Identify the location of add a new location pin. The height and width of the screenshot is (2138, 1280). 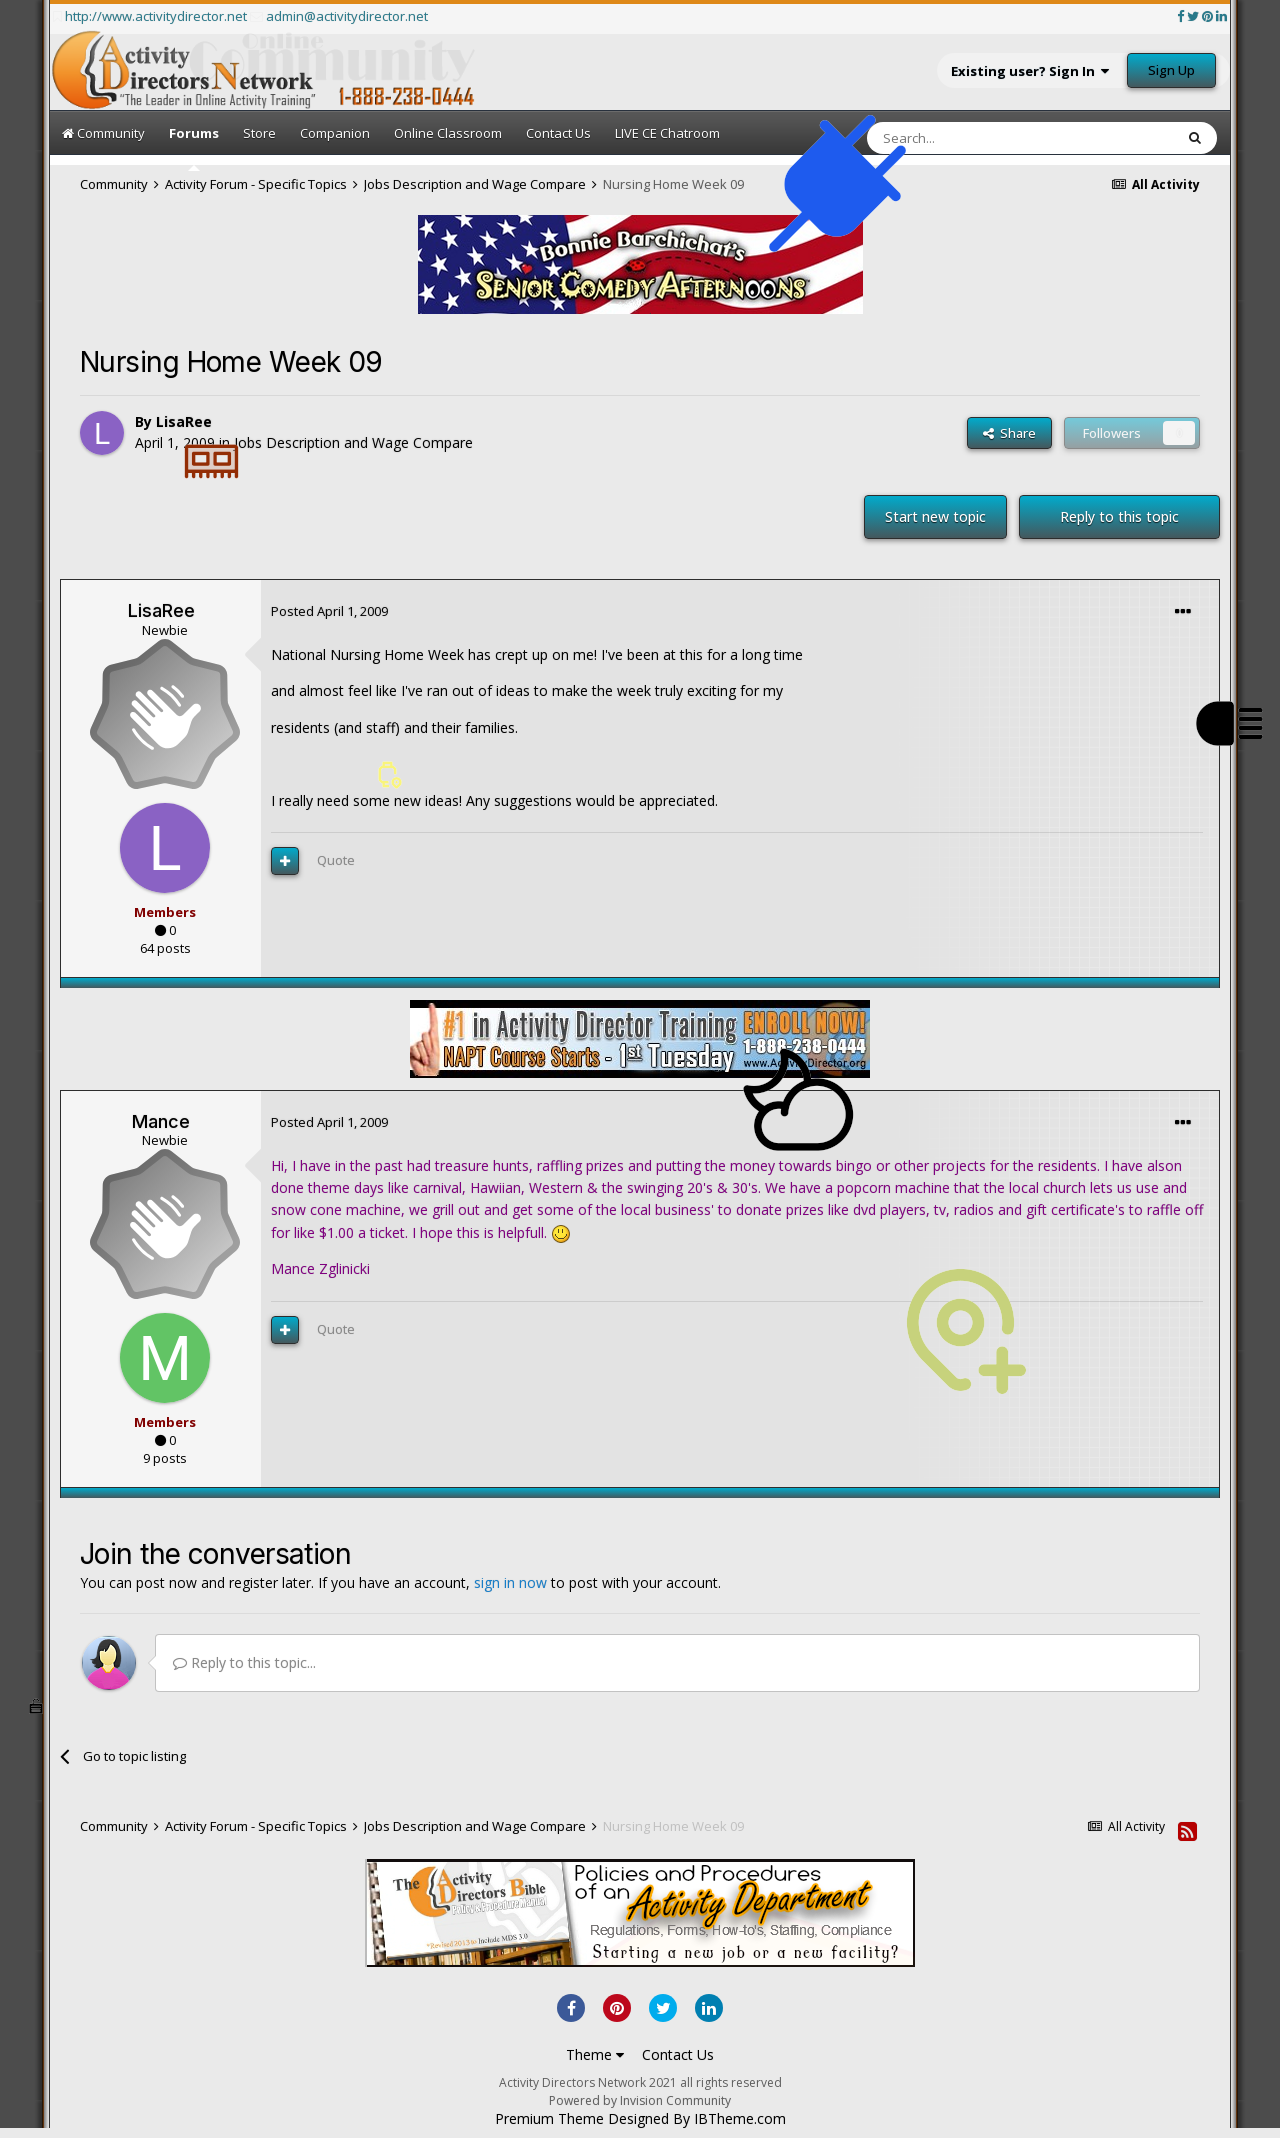
(960, 1328).